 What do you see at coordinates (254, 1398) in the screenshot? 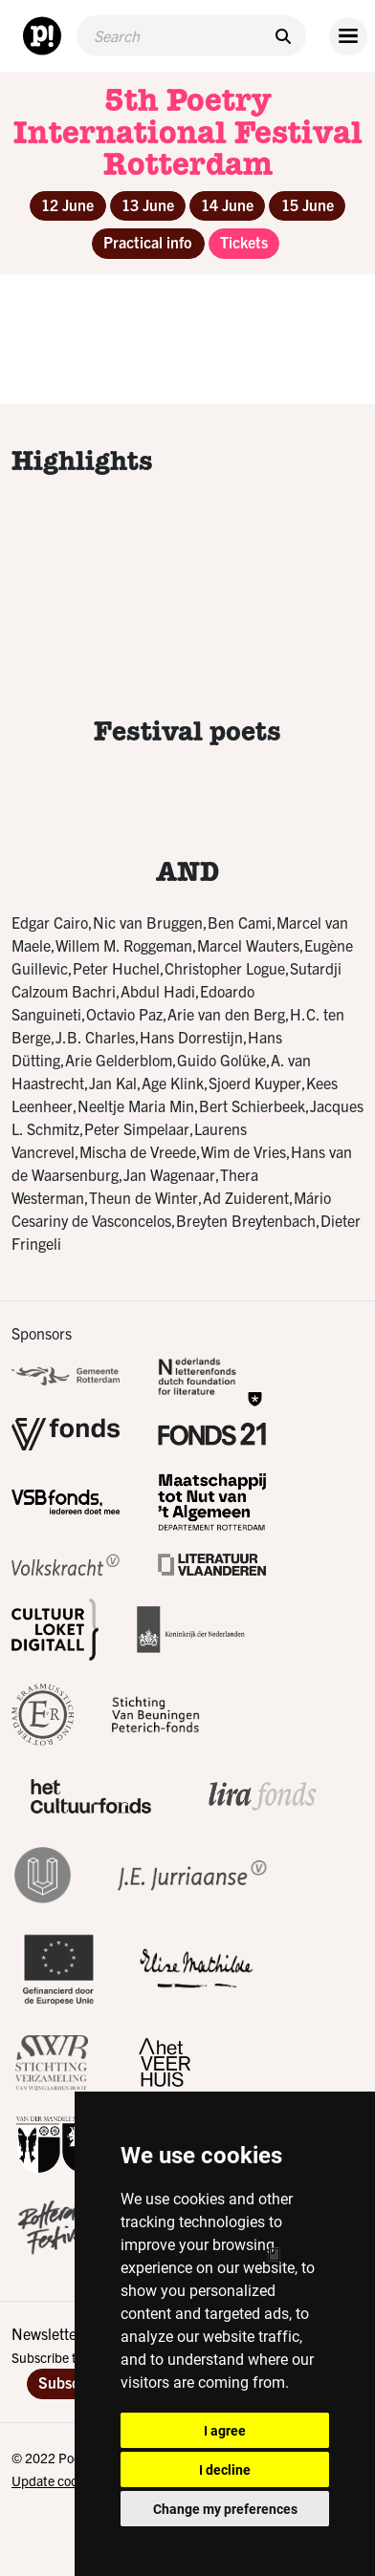
I see `indicates premium or starred security feature` at bounding box center [254, 1398].